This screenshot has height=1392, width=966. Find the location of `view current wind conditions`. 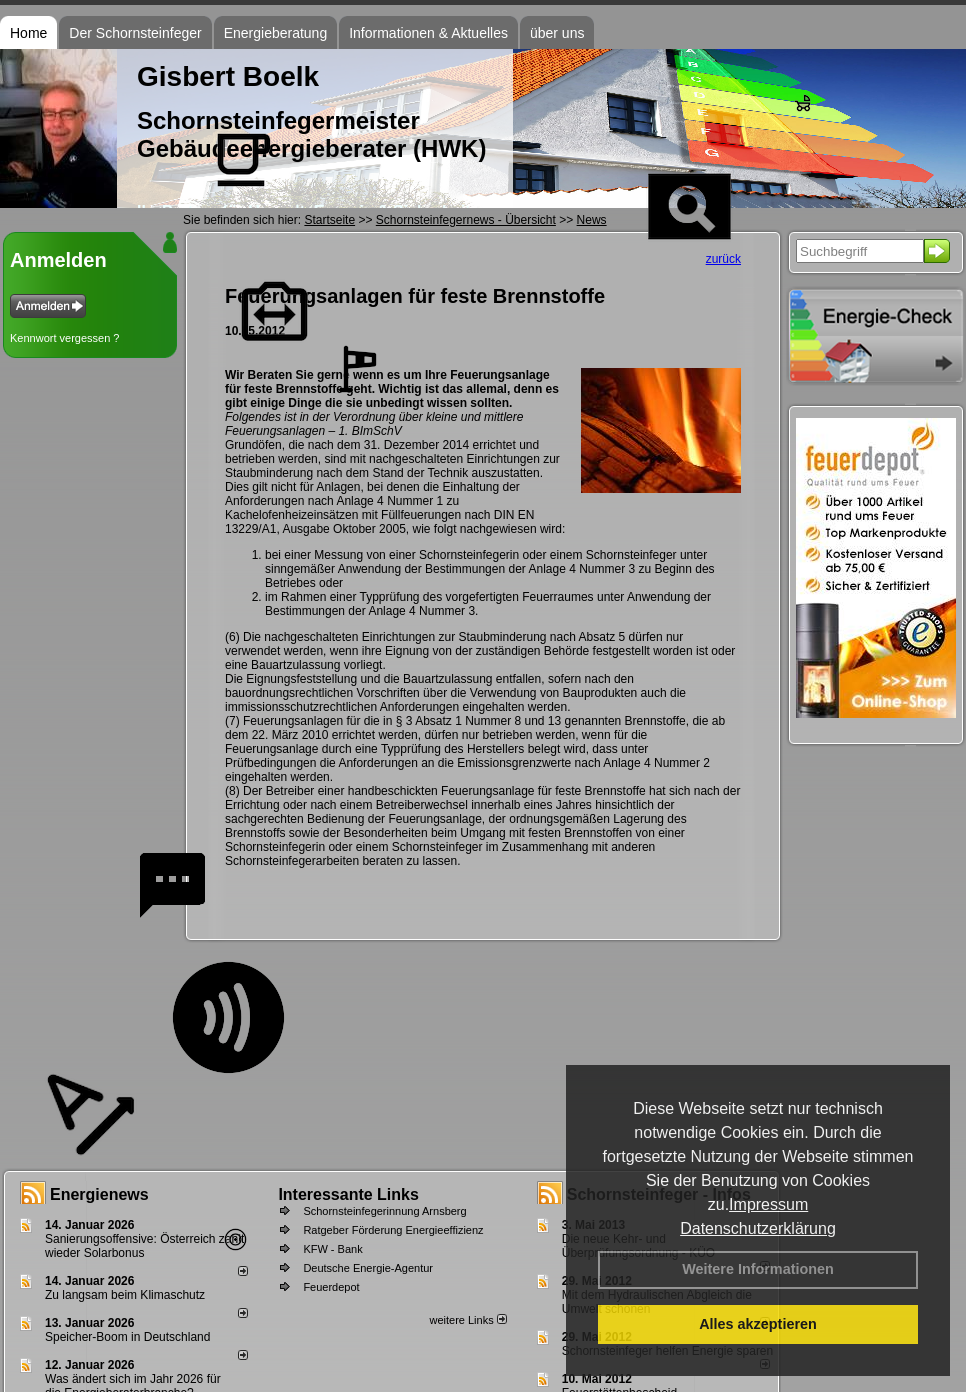

view current wind conditions is located at coordinates (360, 369).